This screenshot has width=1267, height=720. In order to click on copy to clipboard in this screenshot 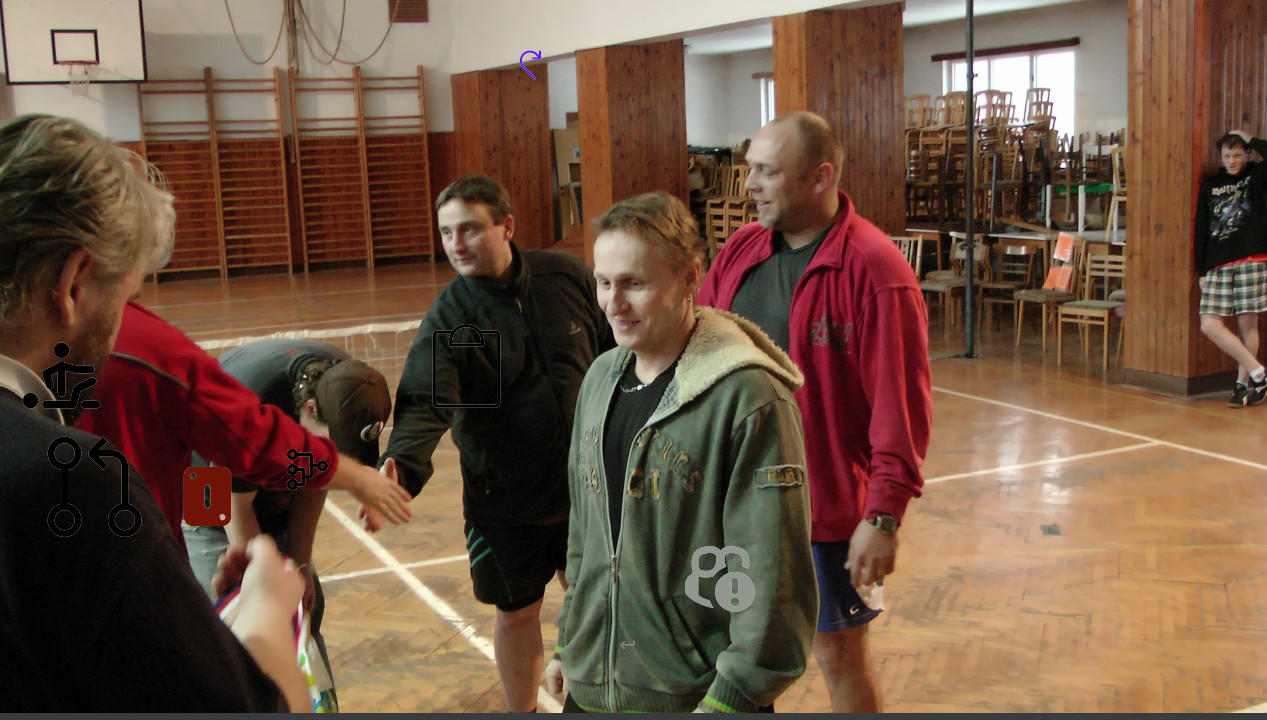, I will do `click(466, 367)`.